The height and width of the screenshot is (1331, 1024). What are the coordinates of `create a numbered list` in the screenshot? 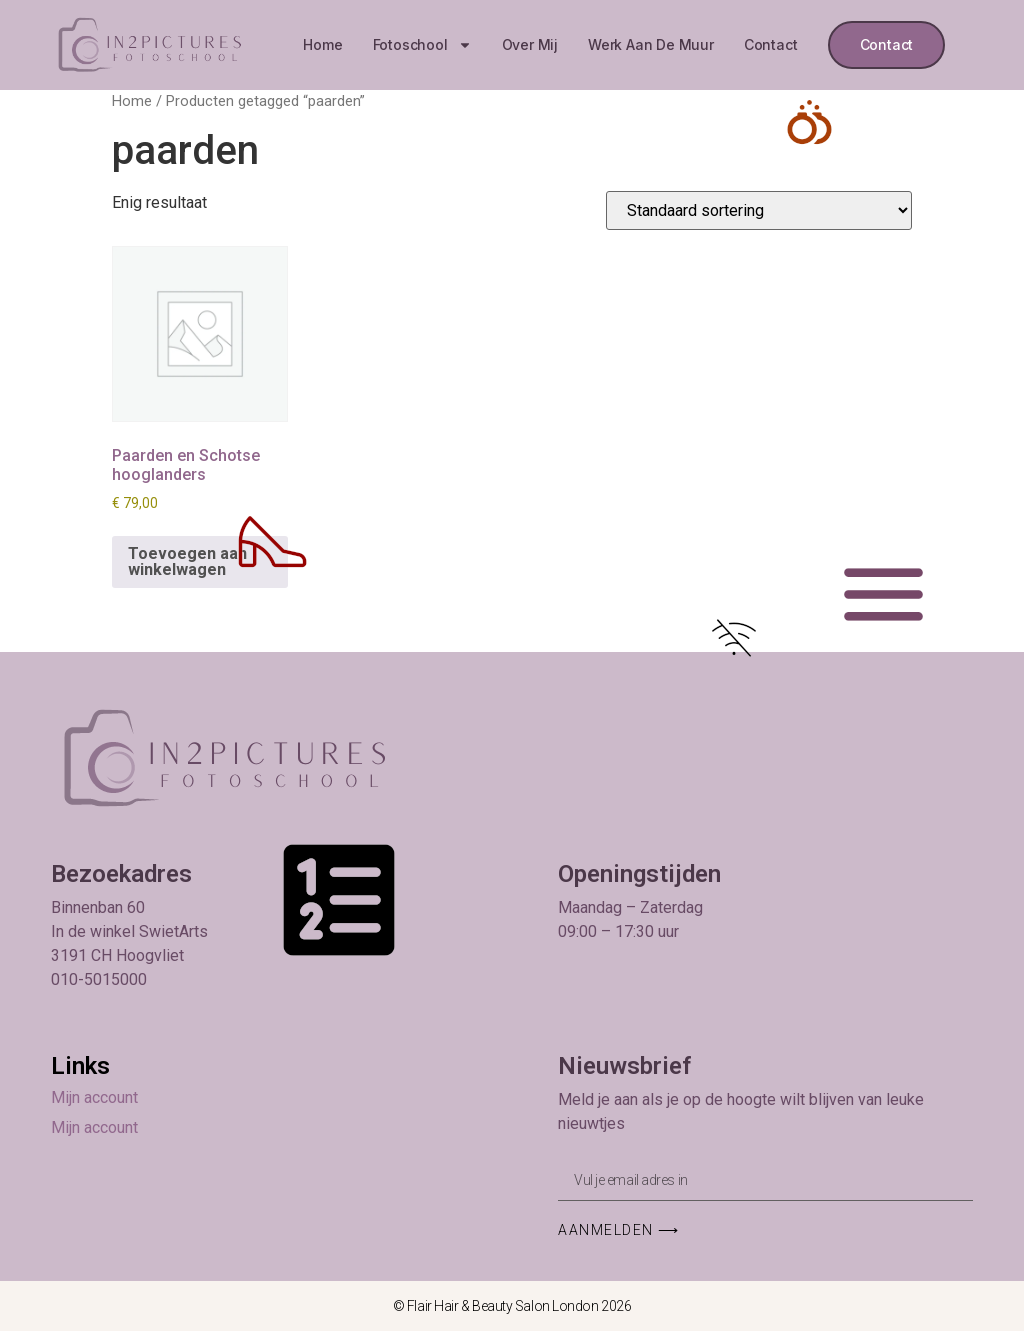 It's located at (339, 900).